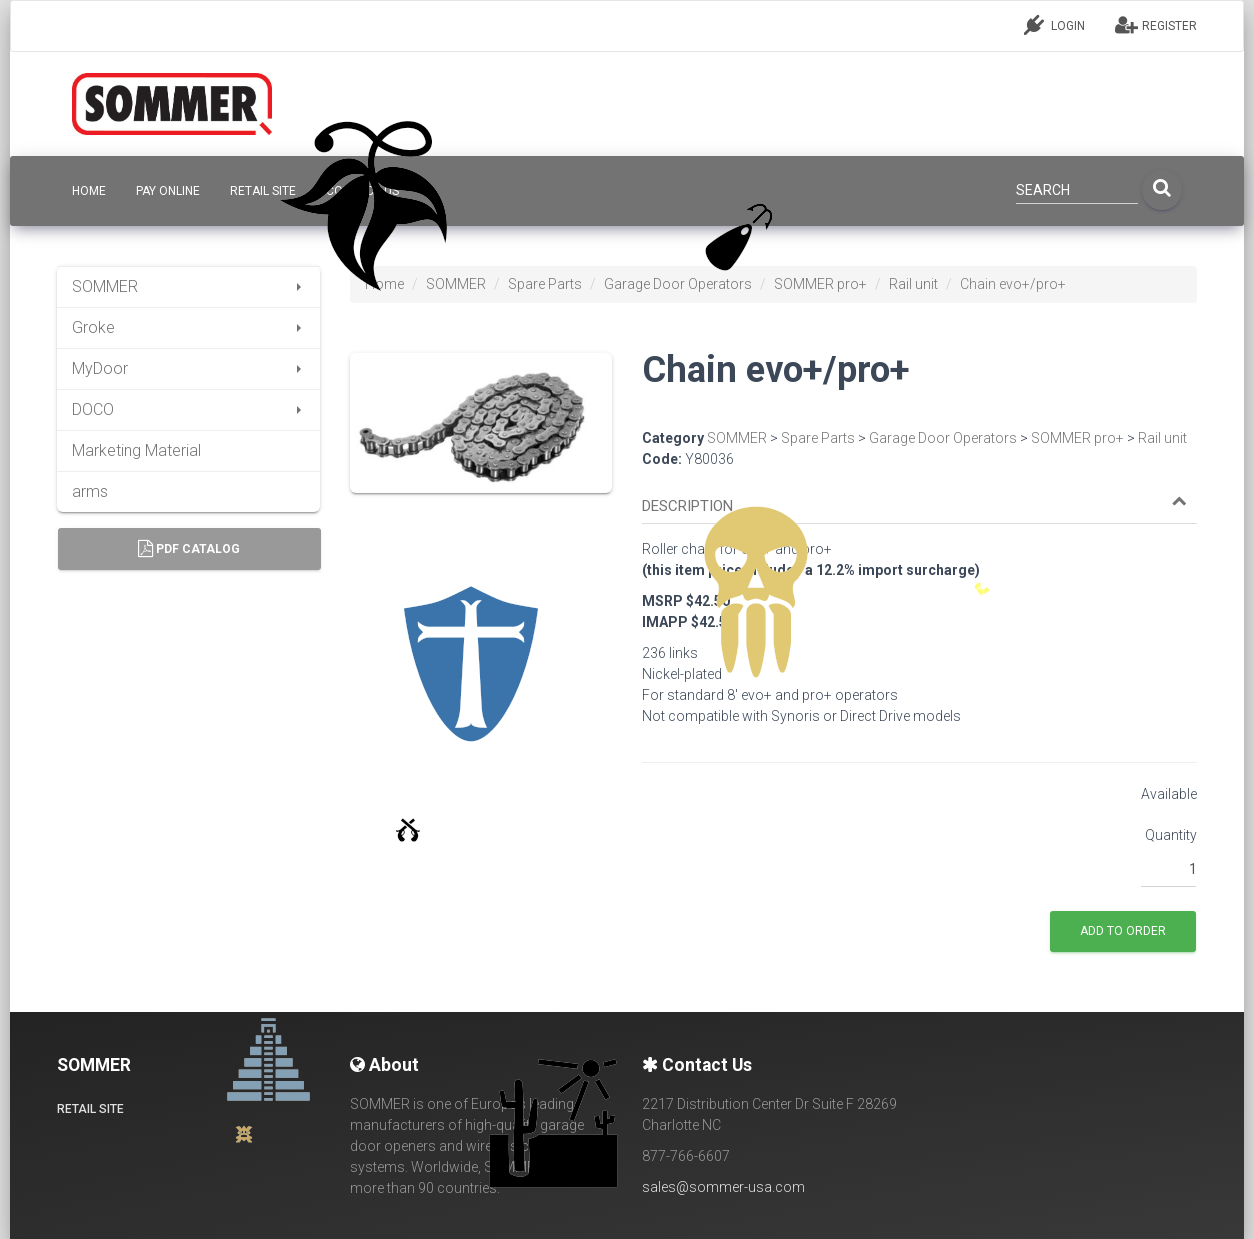 The width and height of the screenshot is (1254, 1239). What do you see at coordinates (471, 664) in the screenshot?
I see `select knight or crusader class` at bounding box center [471, 664].